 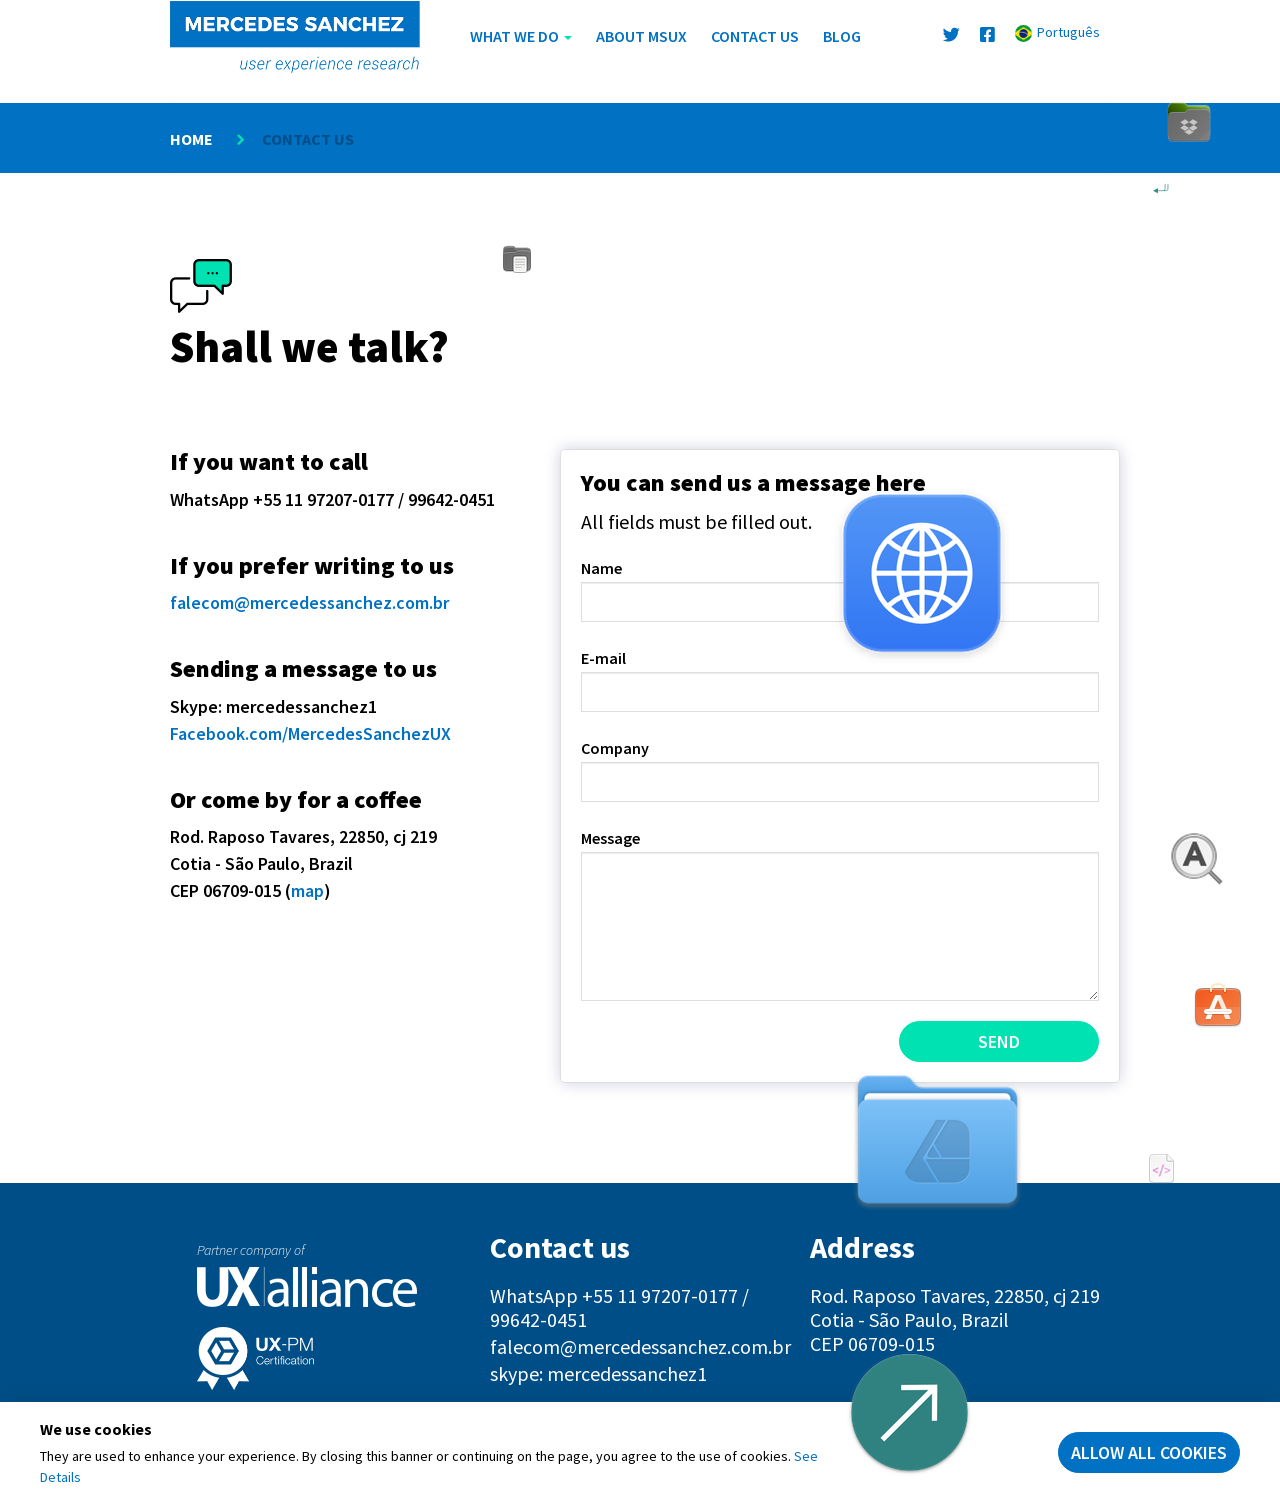 I want to click on reply to all recipients of an email, so click(x=1160, y=187).